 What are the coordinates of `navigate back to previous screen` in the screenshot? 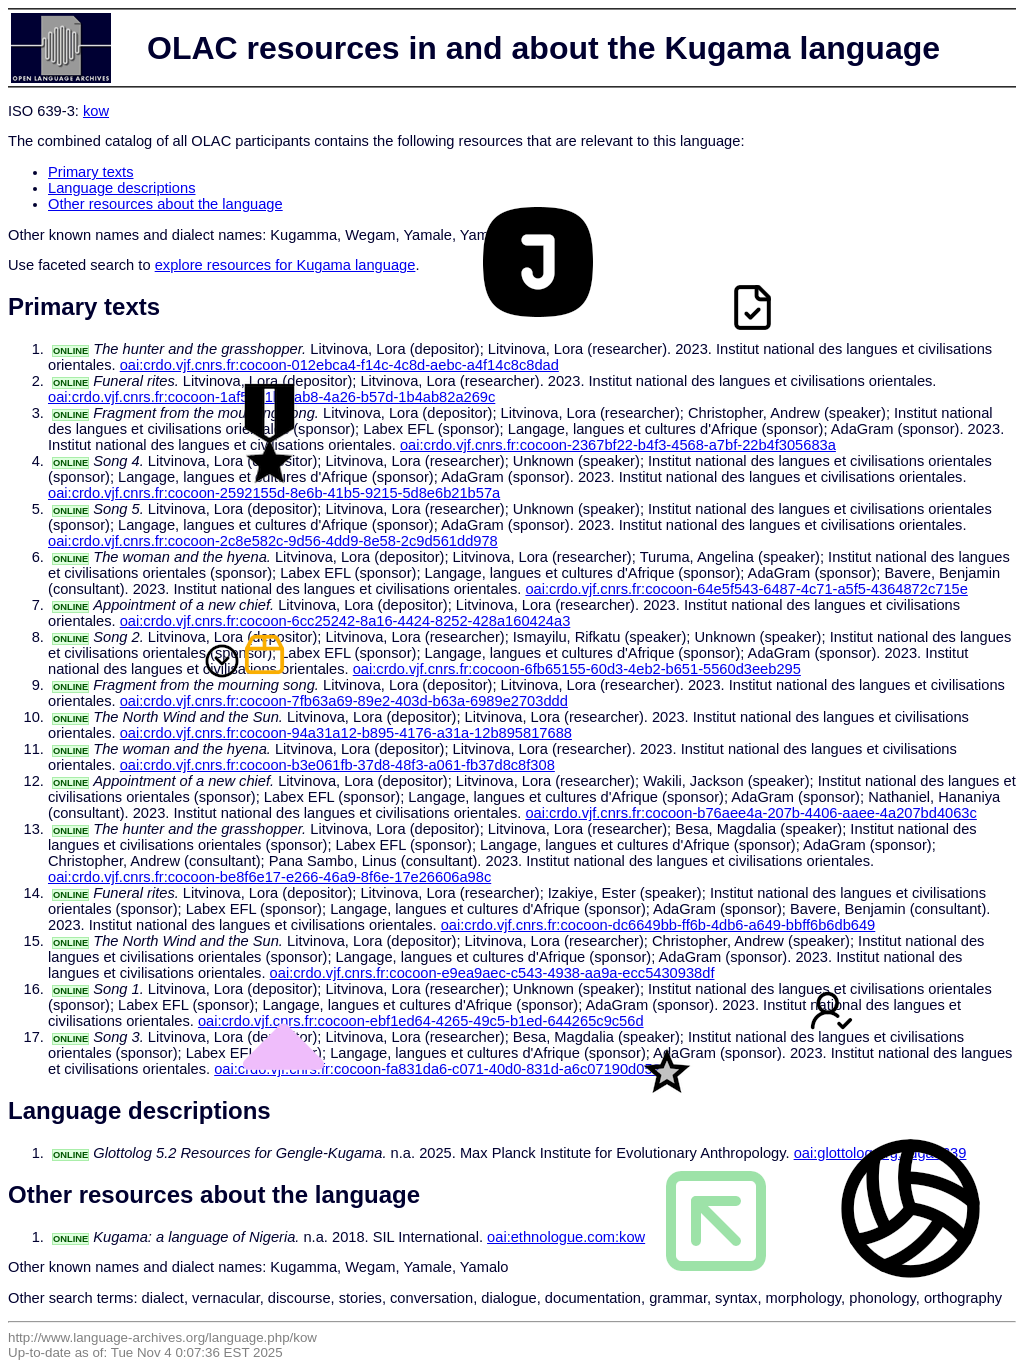 It's located at (716, 1221).